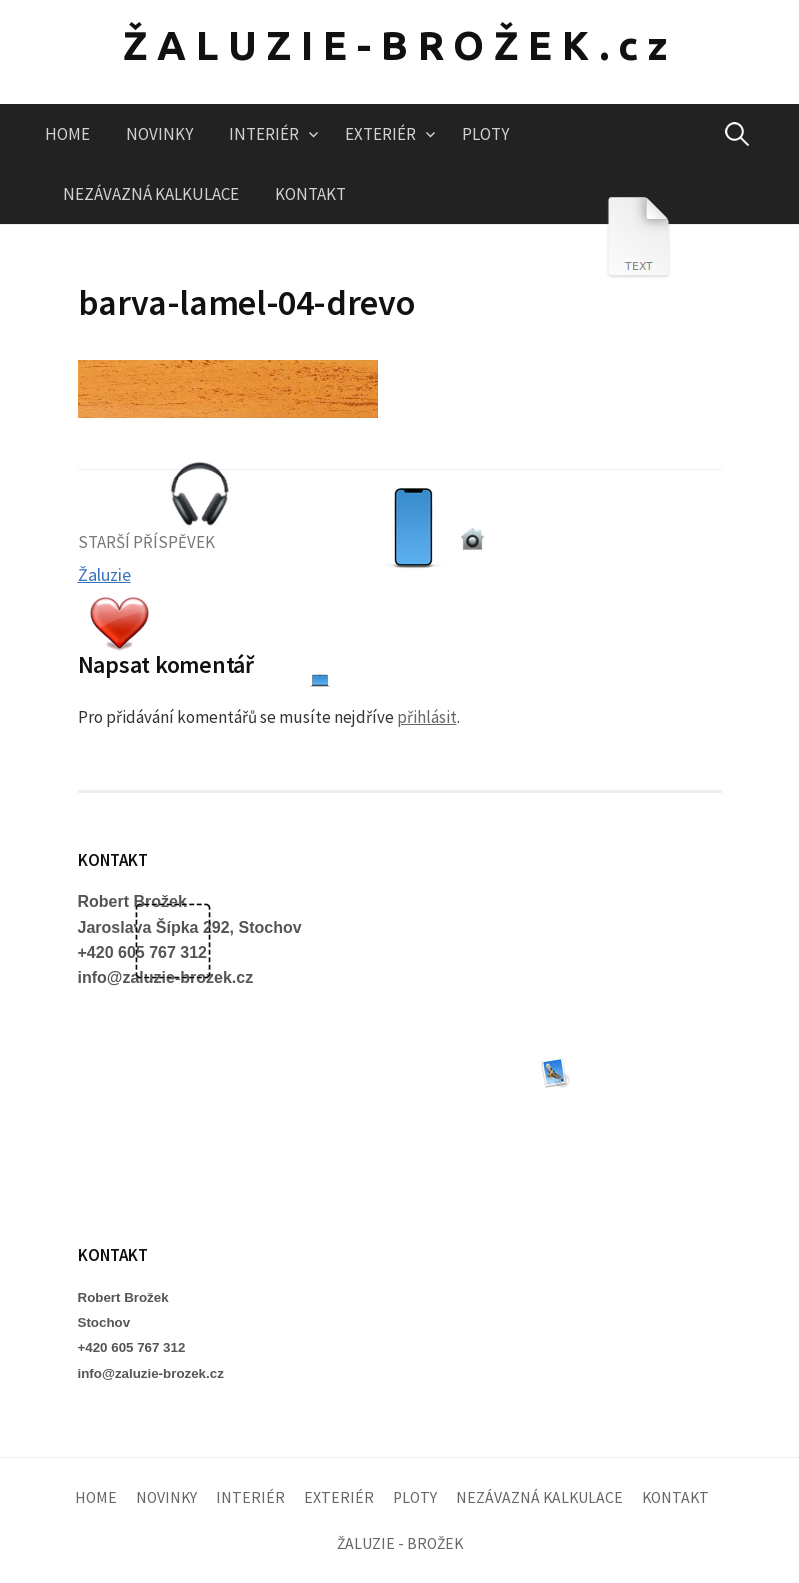 The width and height of the screenshot is (799, 1583). What do you see at coordinates (413, 528) in the screenshot?
I see `iPhone 12 device icon` at bounding box center [413, 528].